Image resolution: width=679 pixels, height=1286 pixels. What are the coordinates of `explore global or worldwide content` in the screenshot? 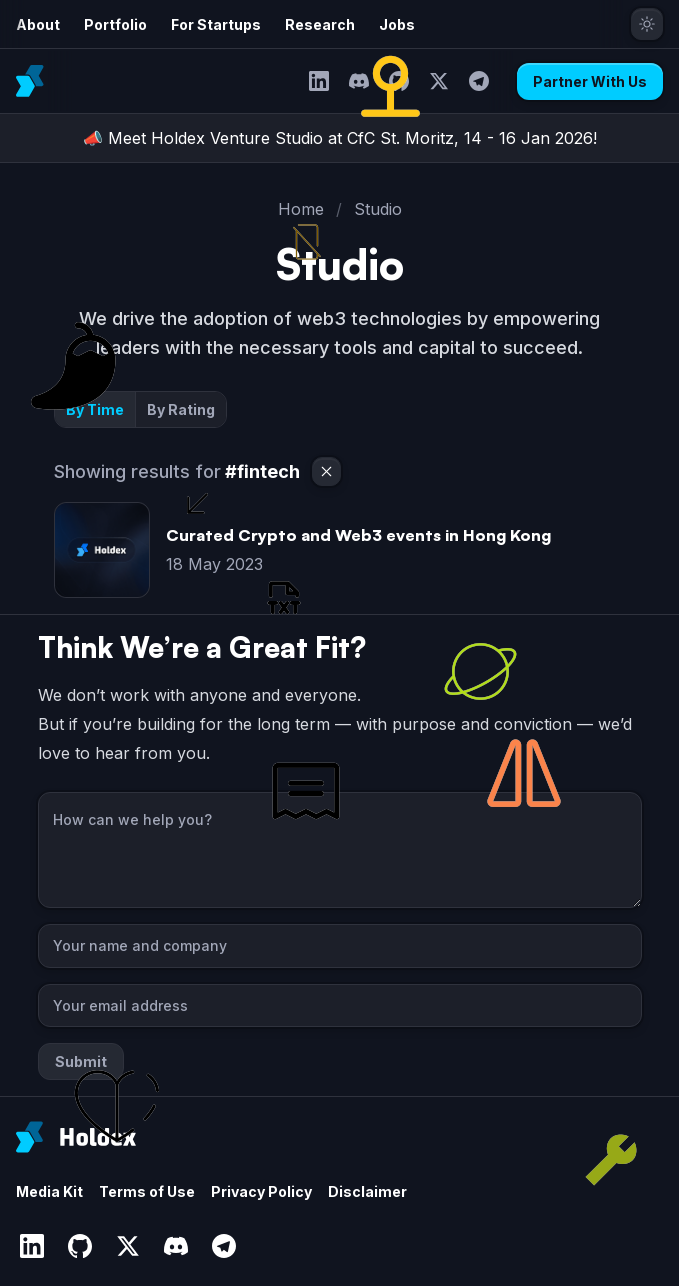 It's located at (480, 671).